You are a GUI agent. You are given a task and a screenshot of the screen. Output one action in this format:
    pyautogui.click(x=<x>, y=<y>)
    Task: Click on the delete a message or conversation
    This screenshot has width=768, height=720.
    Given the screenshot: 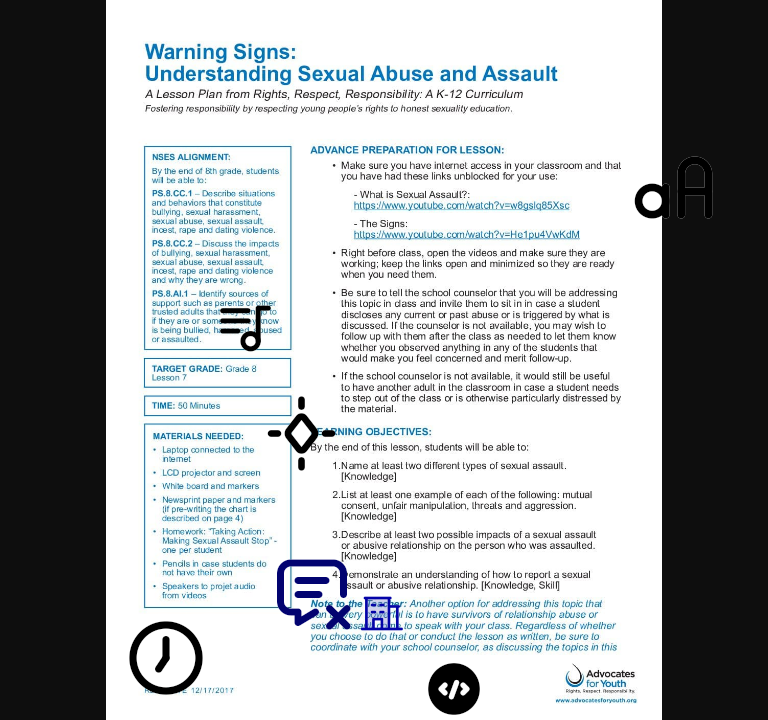 What is the action you would take?
    pyautogui.click(x=312, y=591)
    